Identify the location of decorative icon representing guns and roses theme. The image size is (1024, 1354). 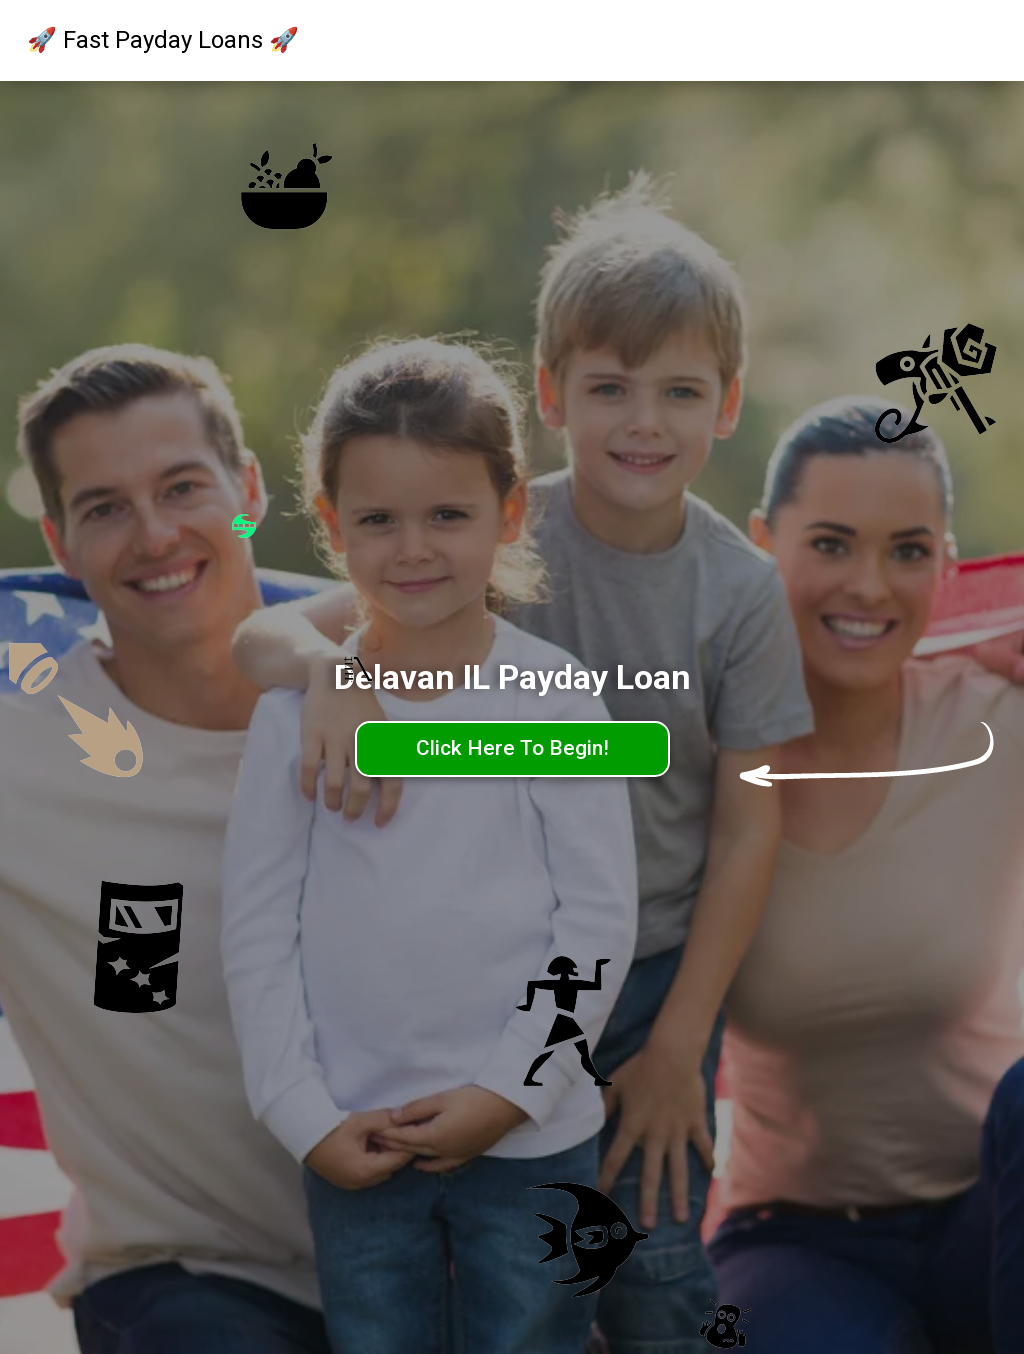
(936, 384).